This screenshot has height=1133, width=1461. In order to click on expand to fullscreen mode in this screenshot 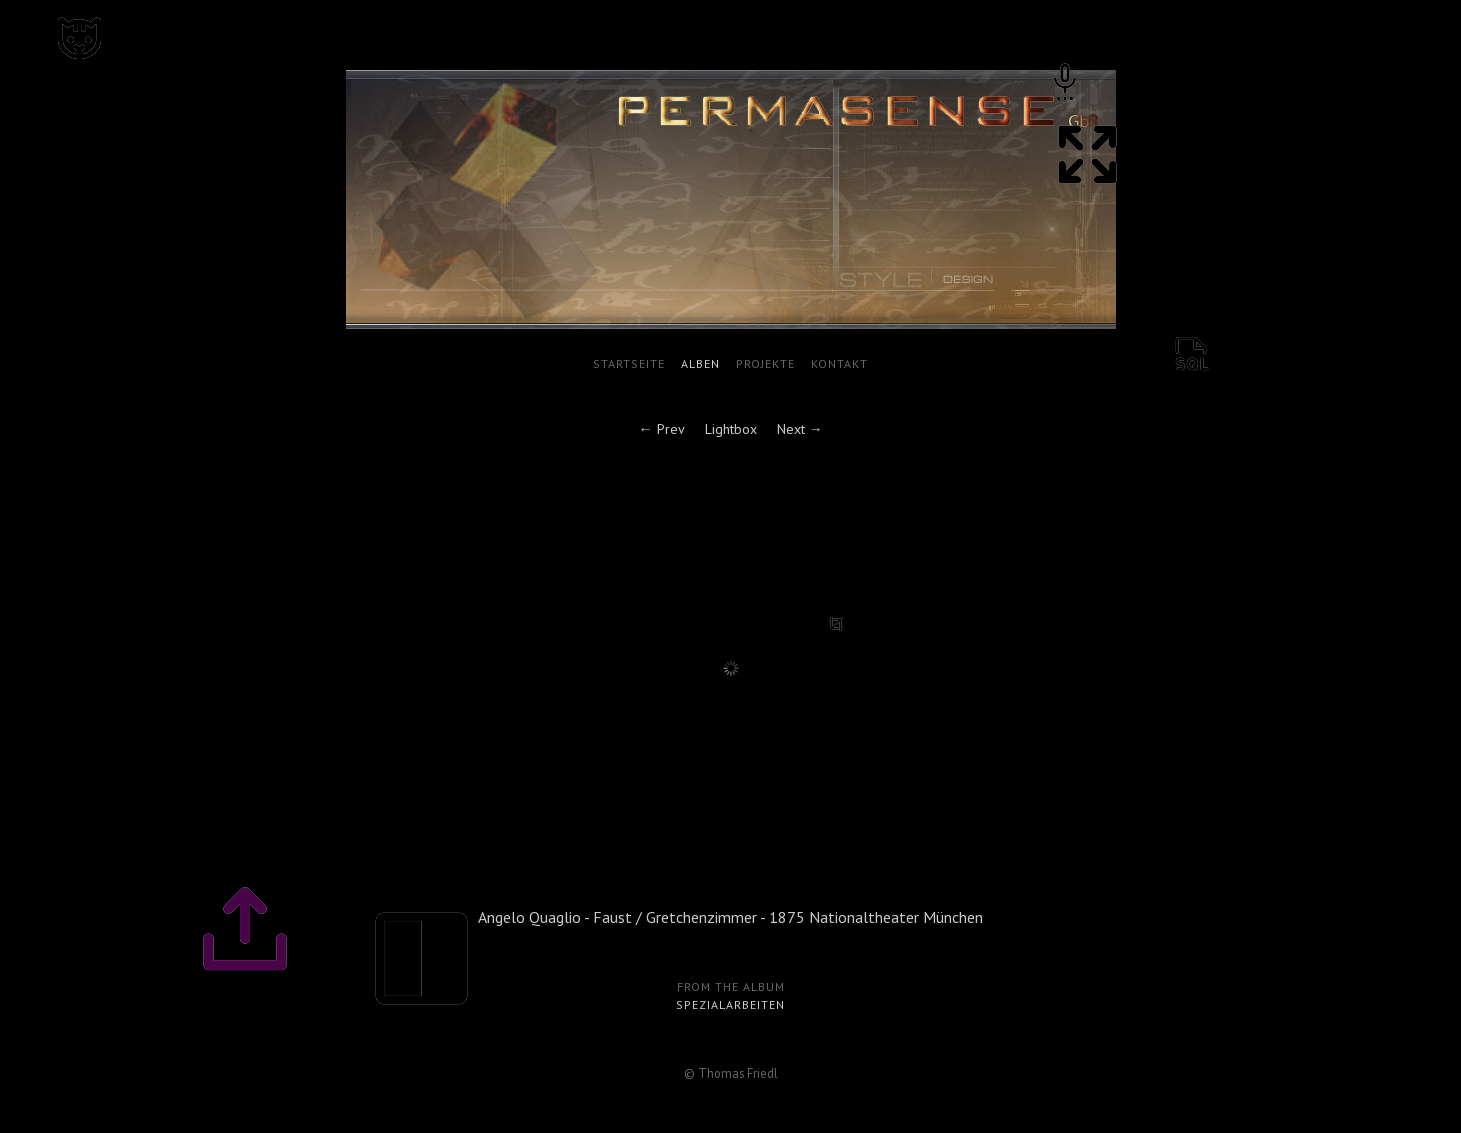, I will do `click(1087, 154)`.